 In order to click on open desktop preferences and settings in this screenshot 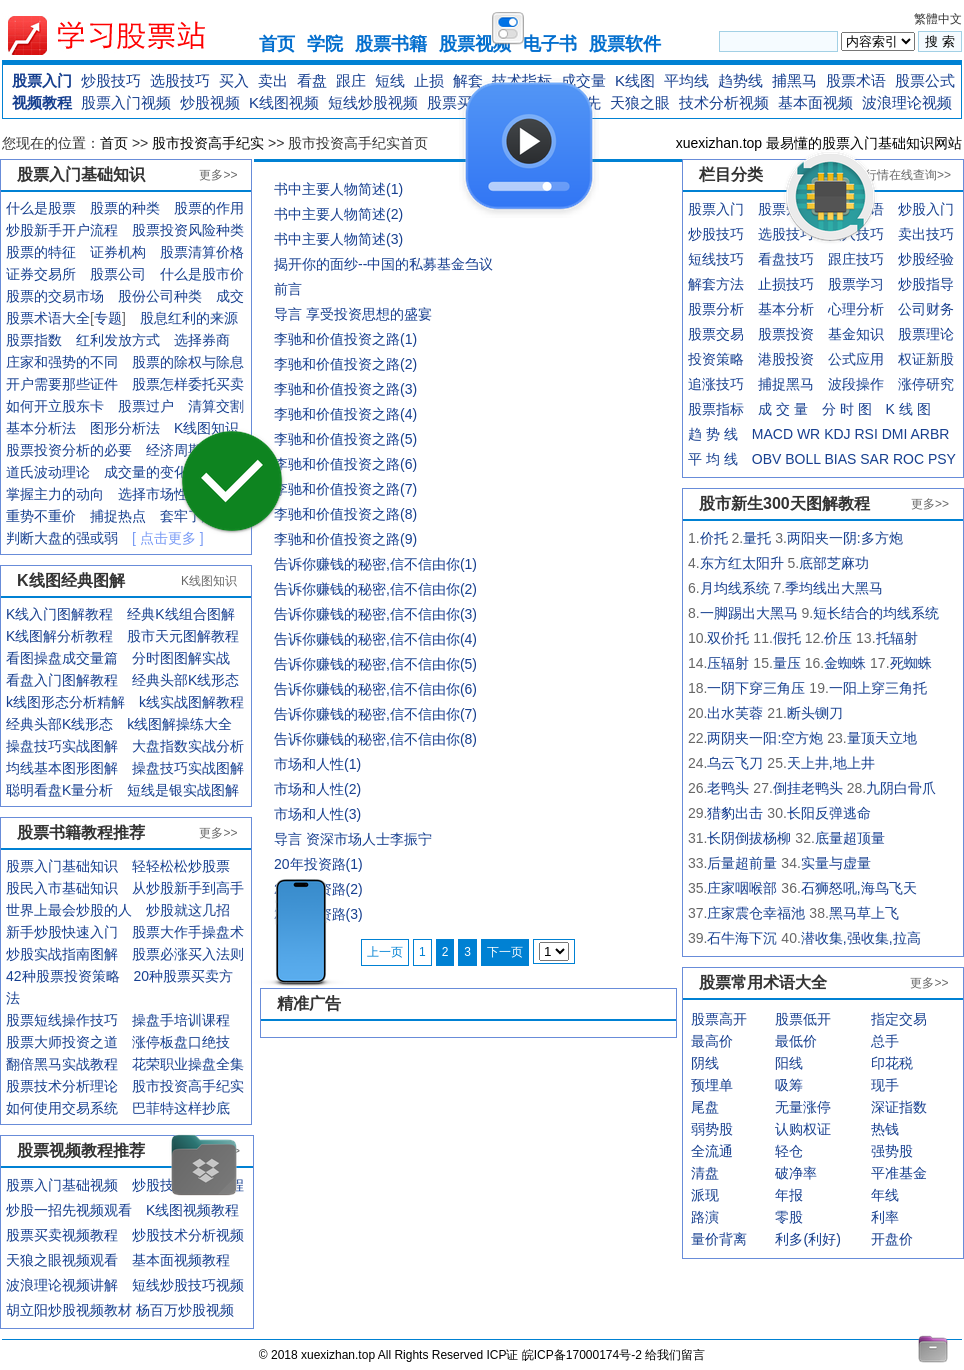, I will do `click(508, 28)`.